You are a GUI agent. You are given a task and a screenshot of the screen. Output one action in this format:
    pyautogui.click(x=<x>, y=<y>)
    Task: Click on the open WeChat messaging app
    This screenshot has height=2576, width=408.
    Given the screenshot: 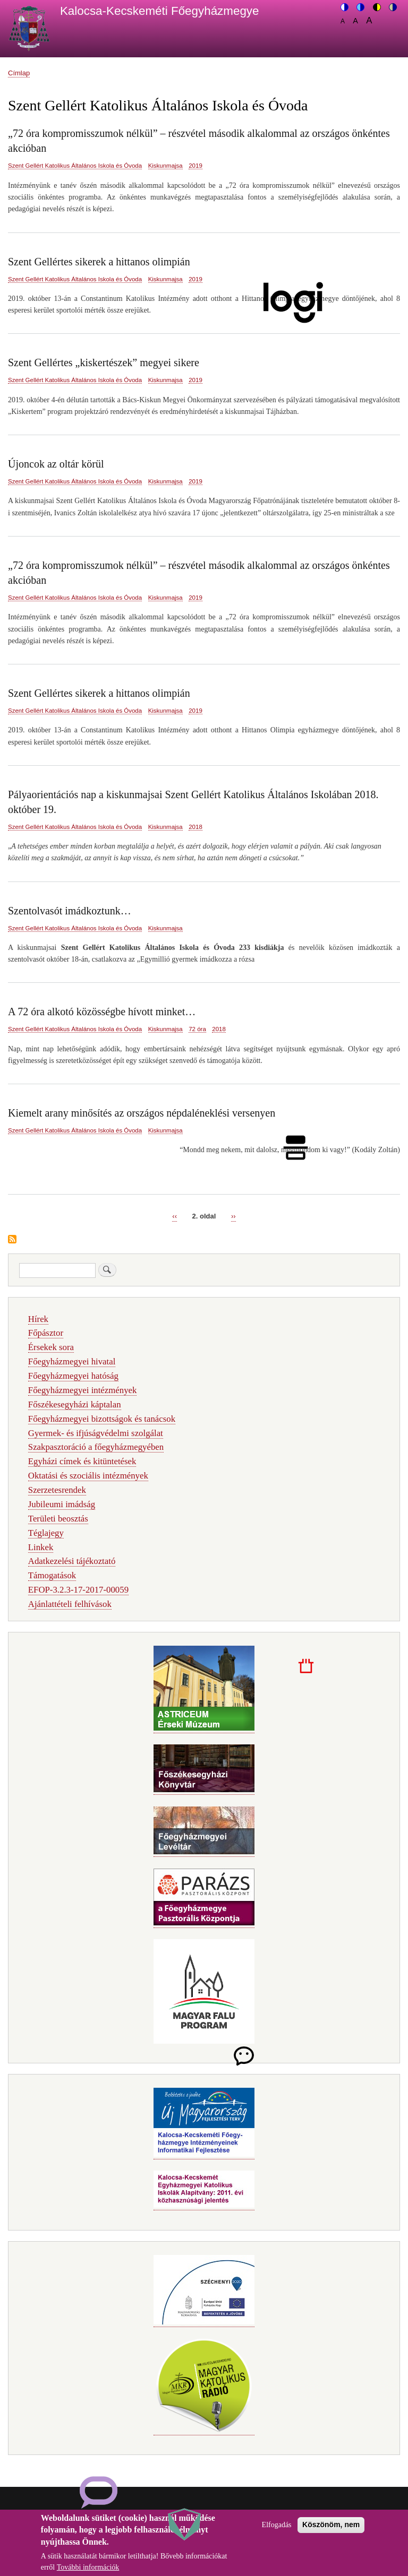 What is the action you would take?
    pyautogui.click(x=244, y=2055)
    